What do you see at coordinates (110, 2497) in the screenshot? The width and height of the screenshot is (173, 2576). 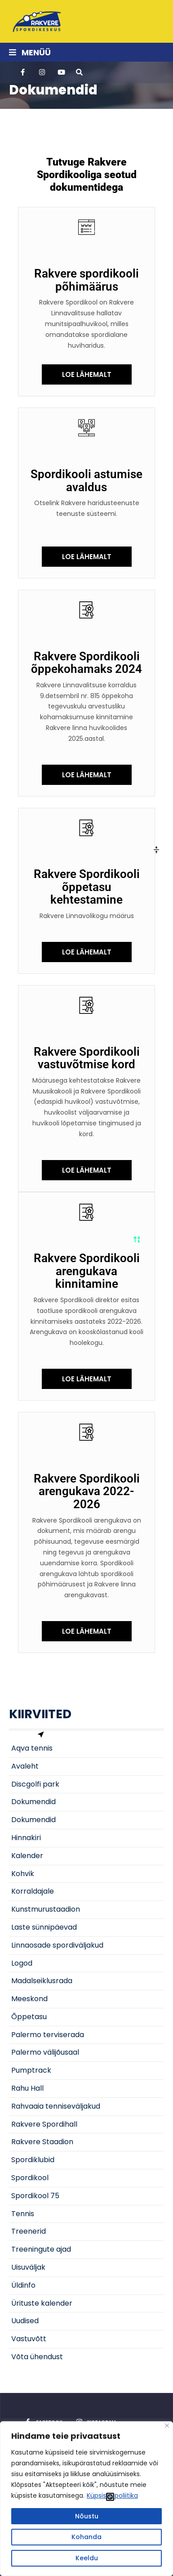 I see `access heating, ventilation, and air conditioning controls` at bounding box center [110, 2497].